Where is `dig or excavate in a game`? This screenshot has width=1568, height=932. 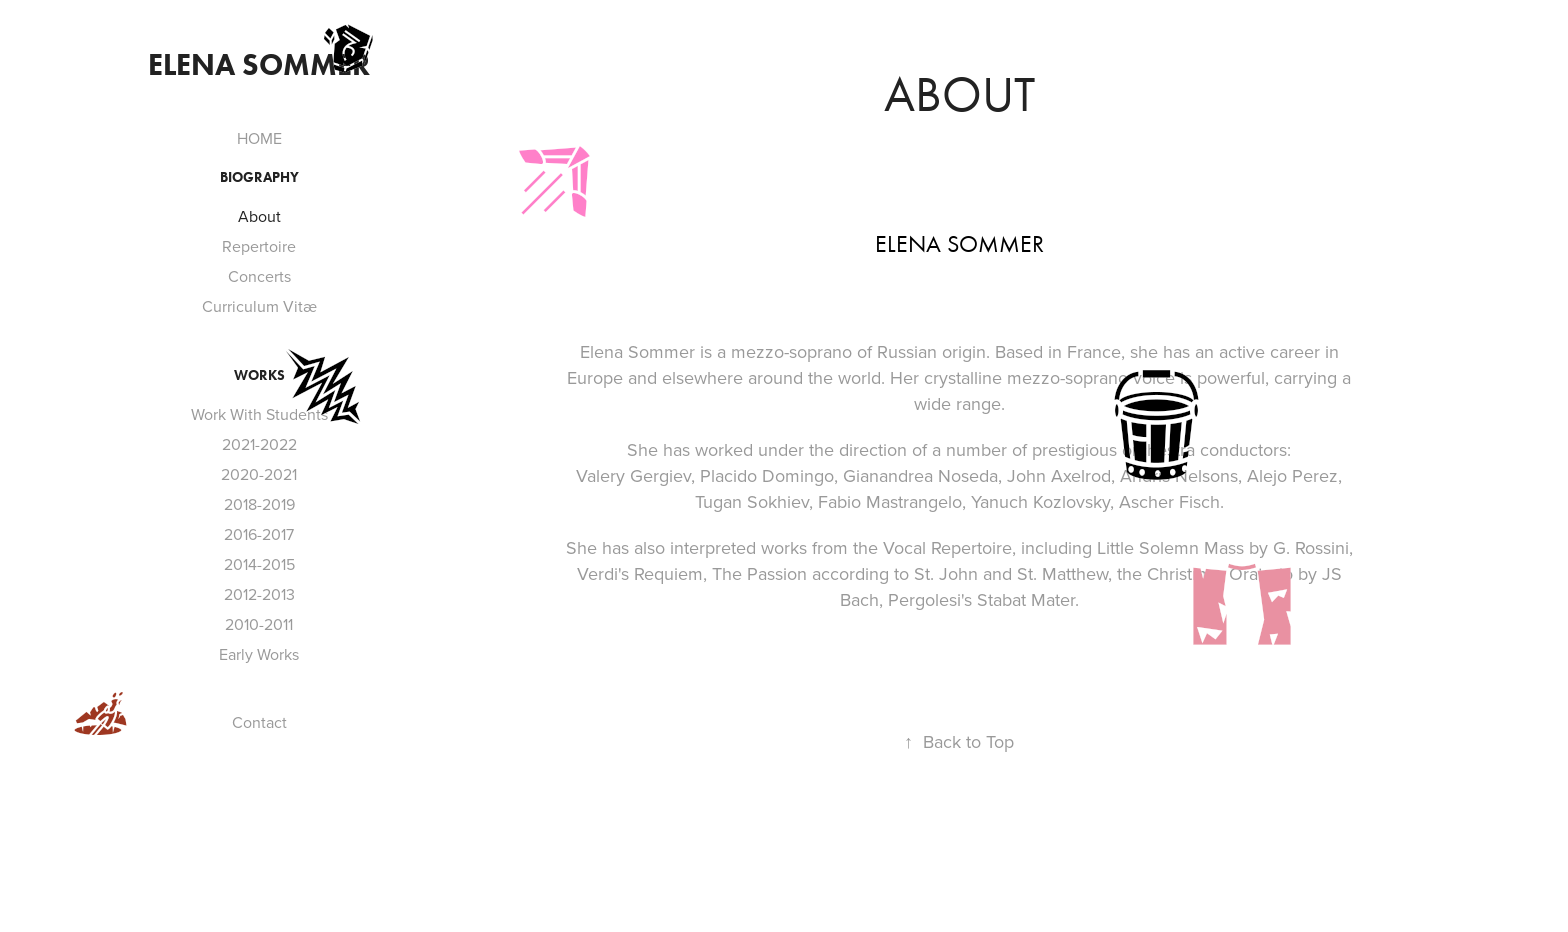 dig or excavate in a game is located at coordinates (100, 713).